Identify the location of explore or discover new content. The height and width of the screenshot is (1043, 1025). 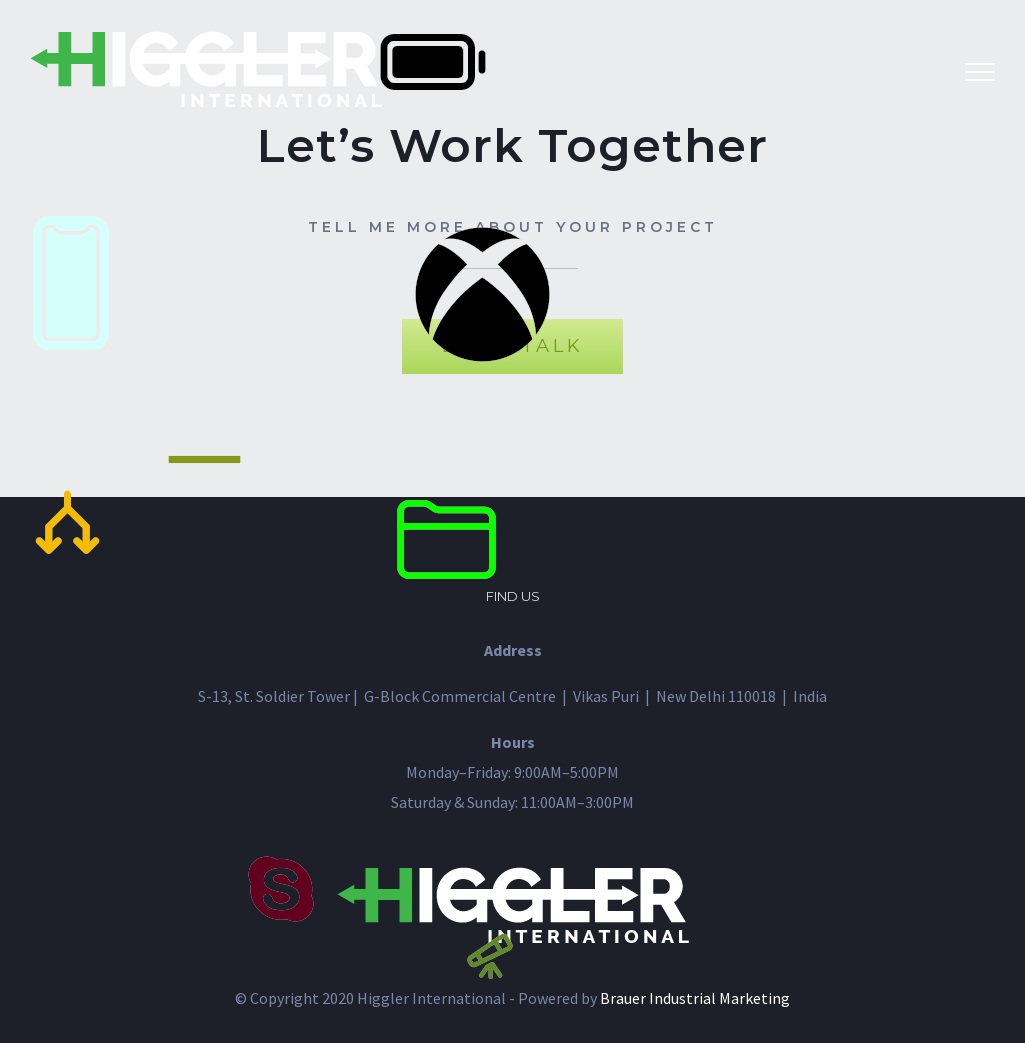
(490, 956).